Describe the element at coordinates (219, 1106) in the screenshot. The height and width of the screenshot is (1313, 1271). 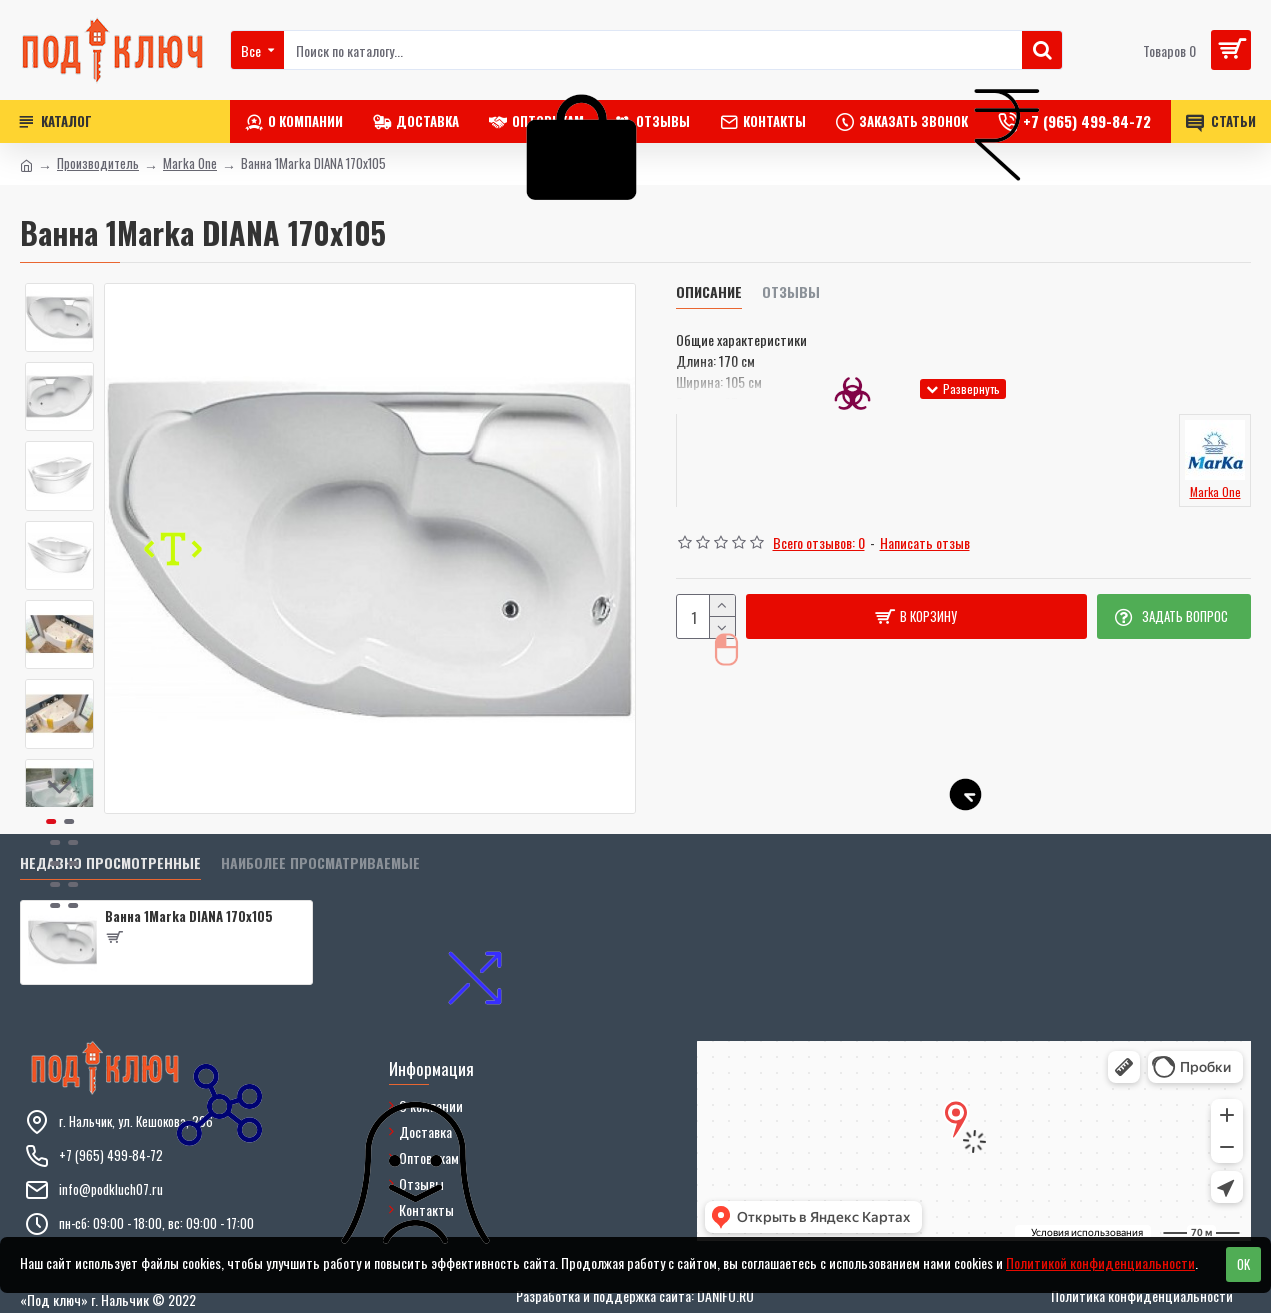
I see `view network connections or relationships` at that location.